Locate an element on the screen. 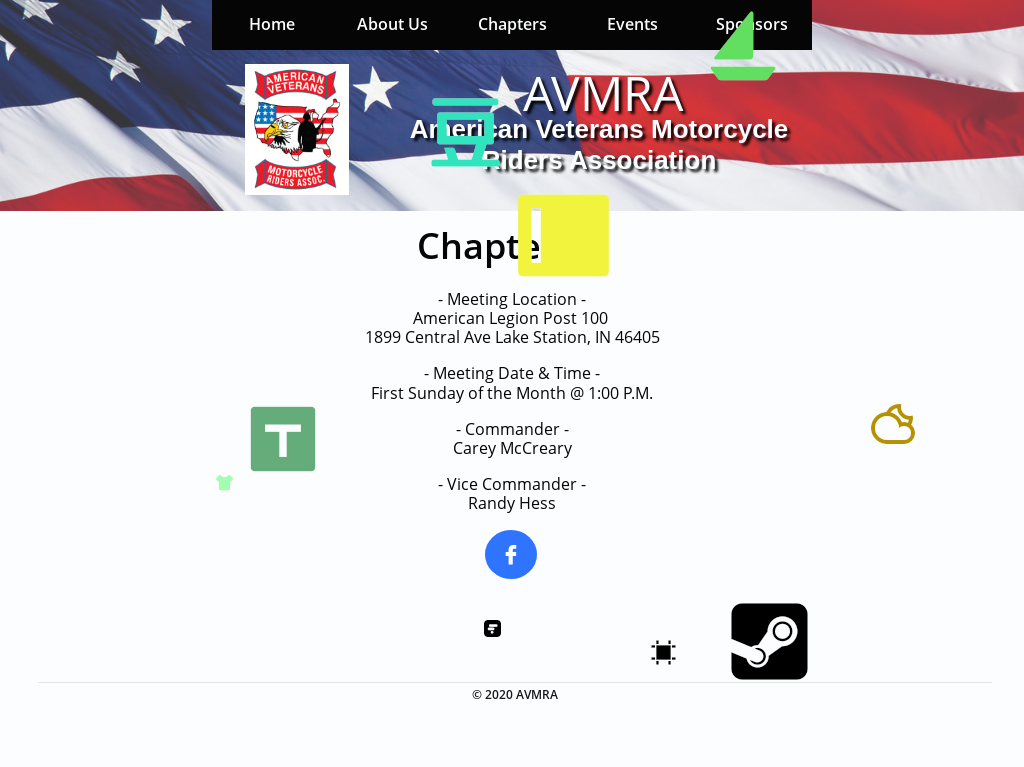  browse clothing or apparel products is located at coordinates (224, 482).